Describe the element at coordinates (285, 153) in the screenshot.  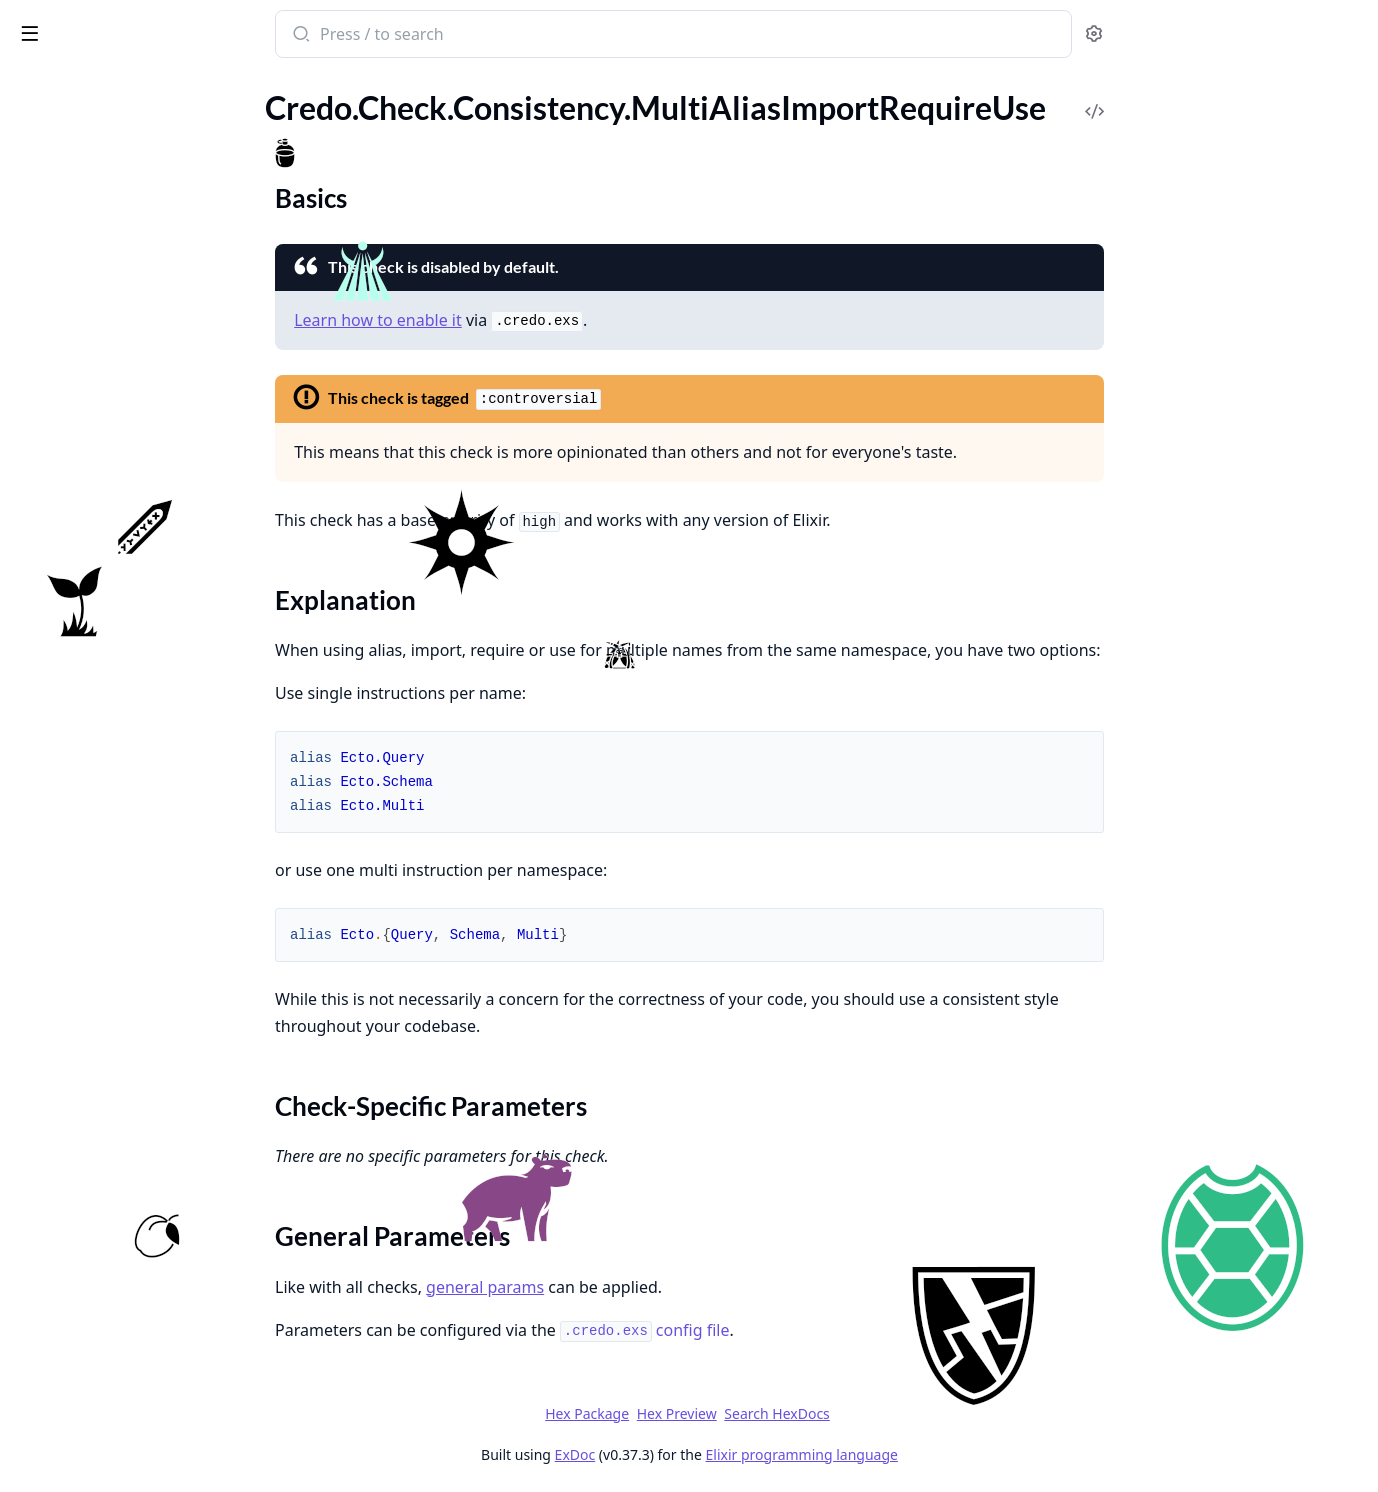
I see `view water or hydration inventory item` at that location.